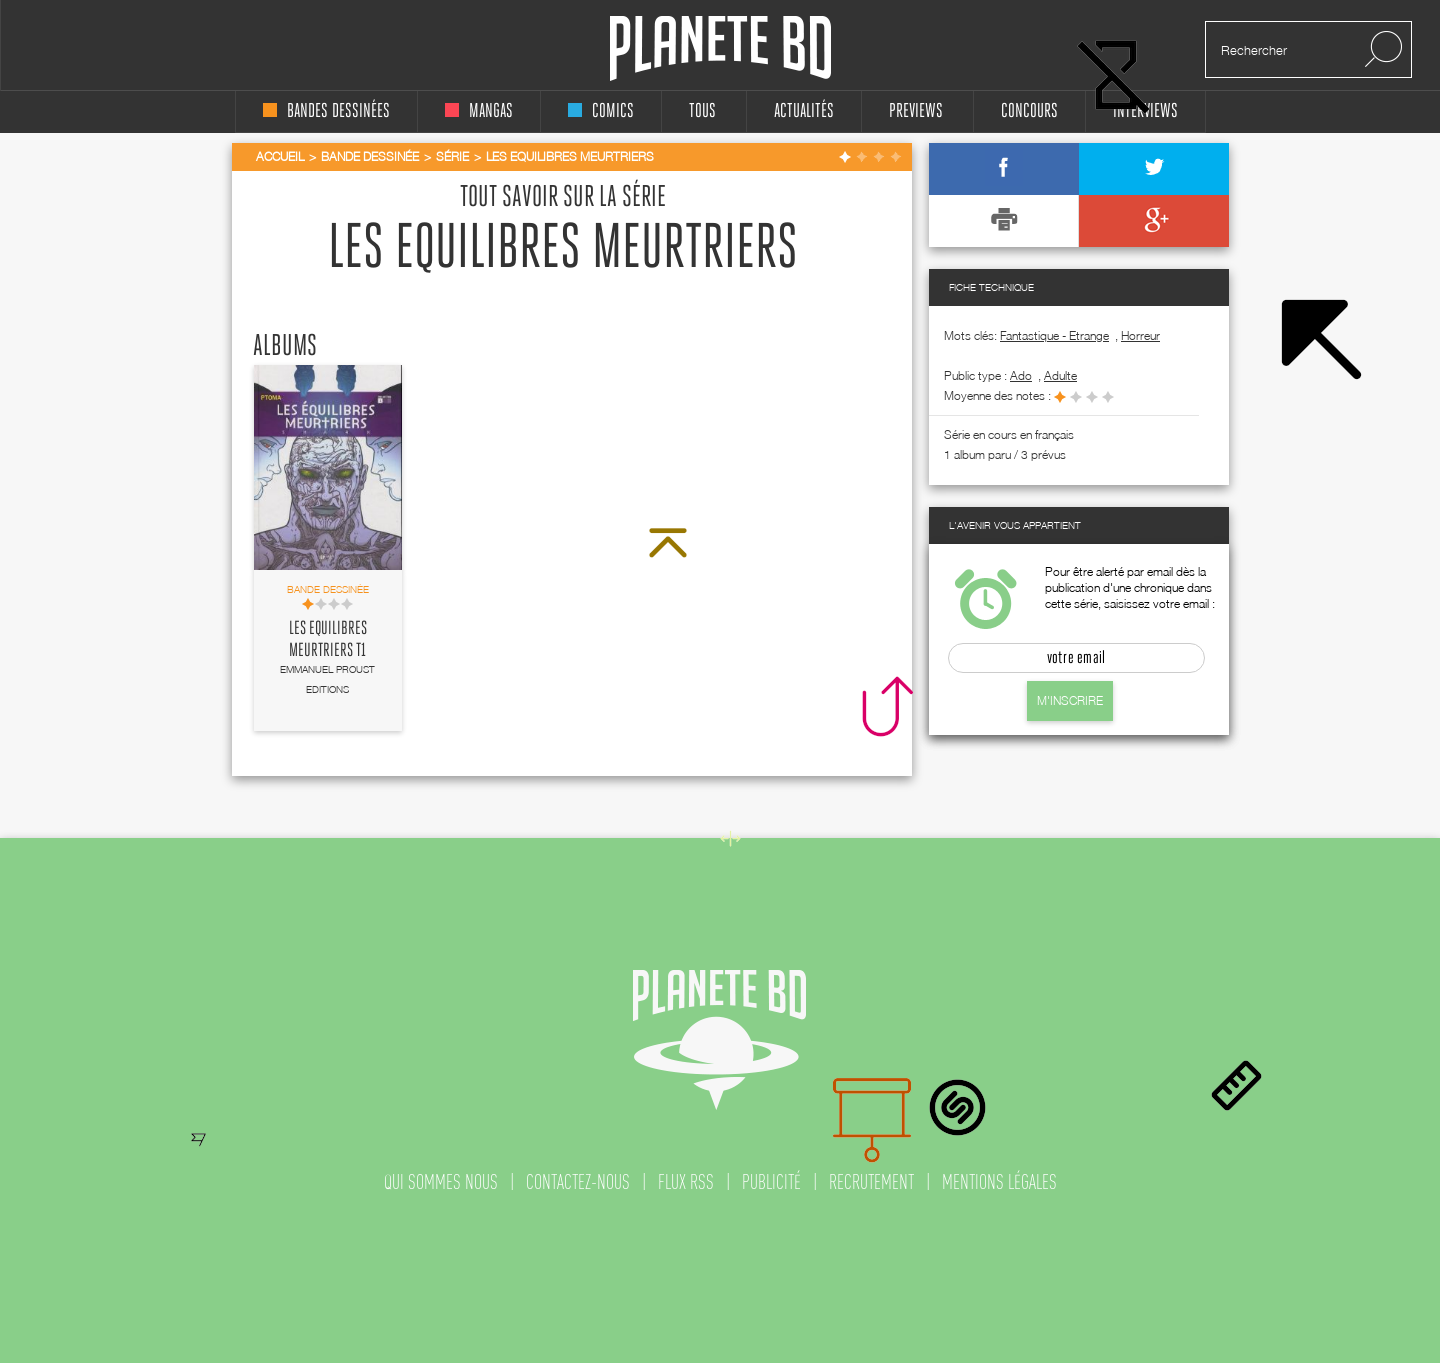 Image resolution: width=1440 pixels, height=1363 pixels. I want to click on collapse or minimize a section, so click(668, 542).